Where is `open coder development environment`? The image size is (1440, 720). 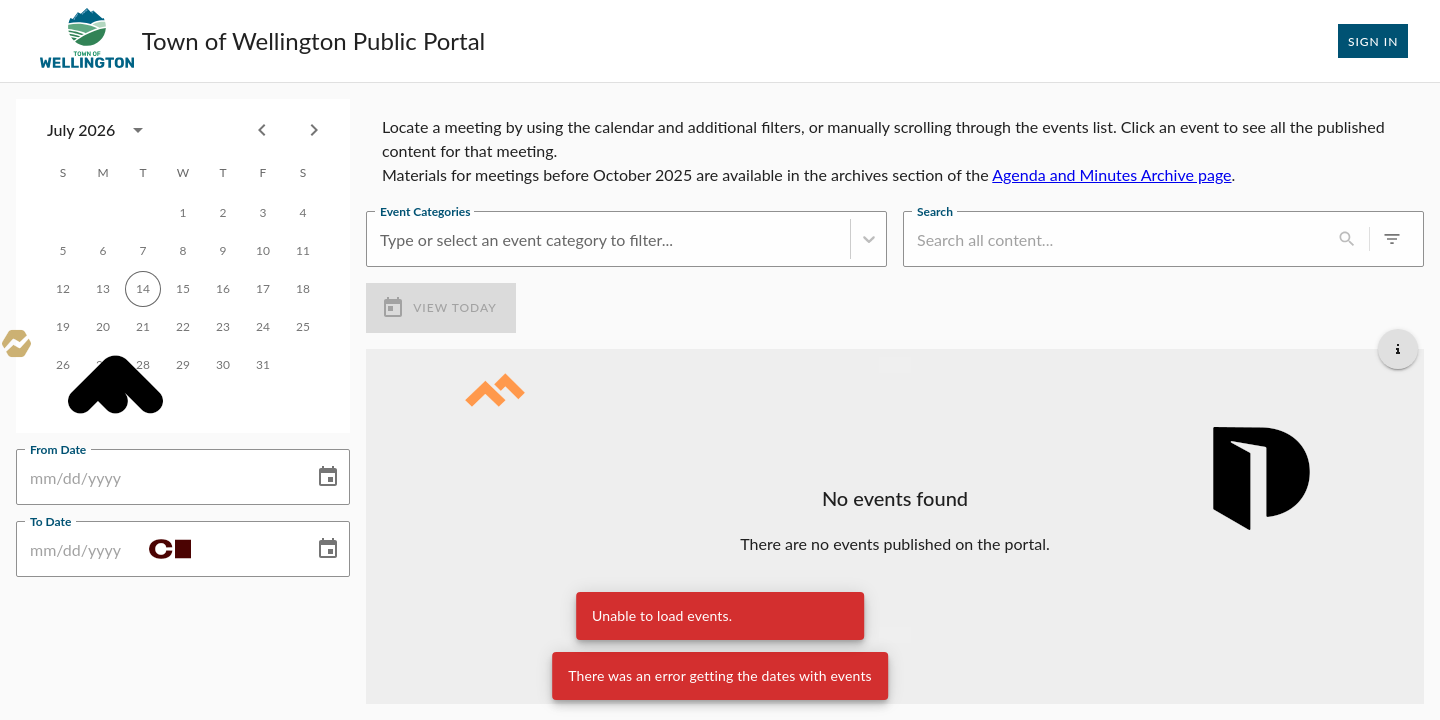 open coder development environment is located at coordinates (170, 549).